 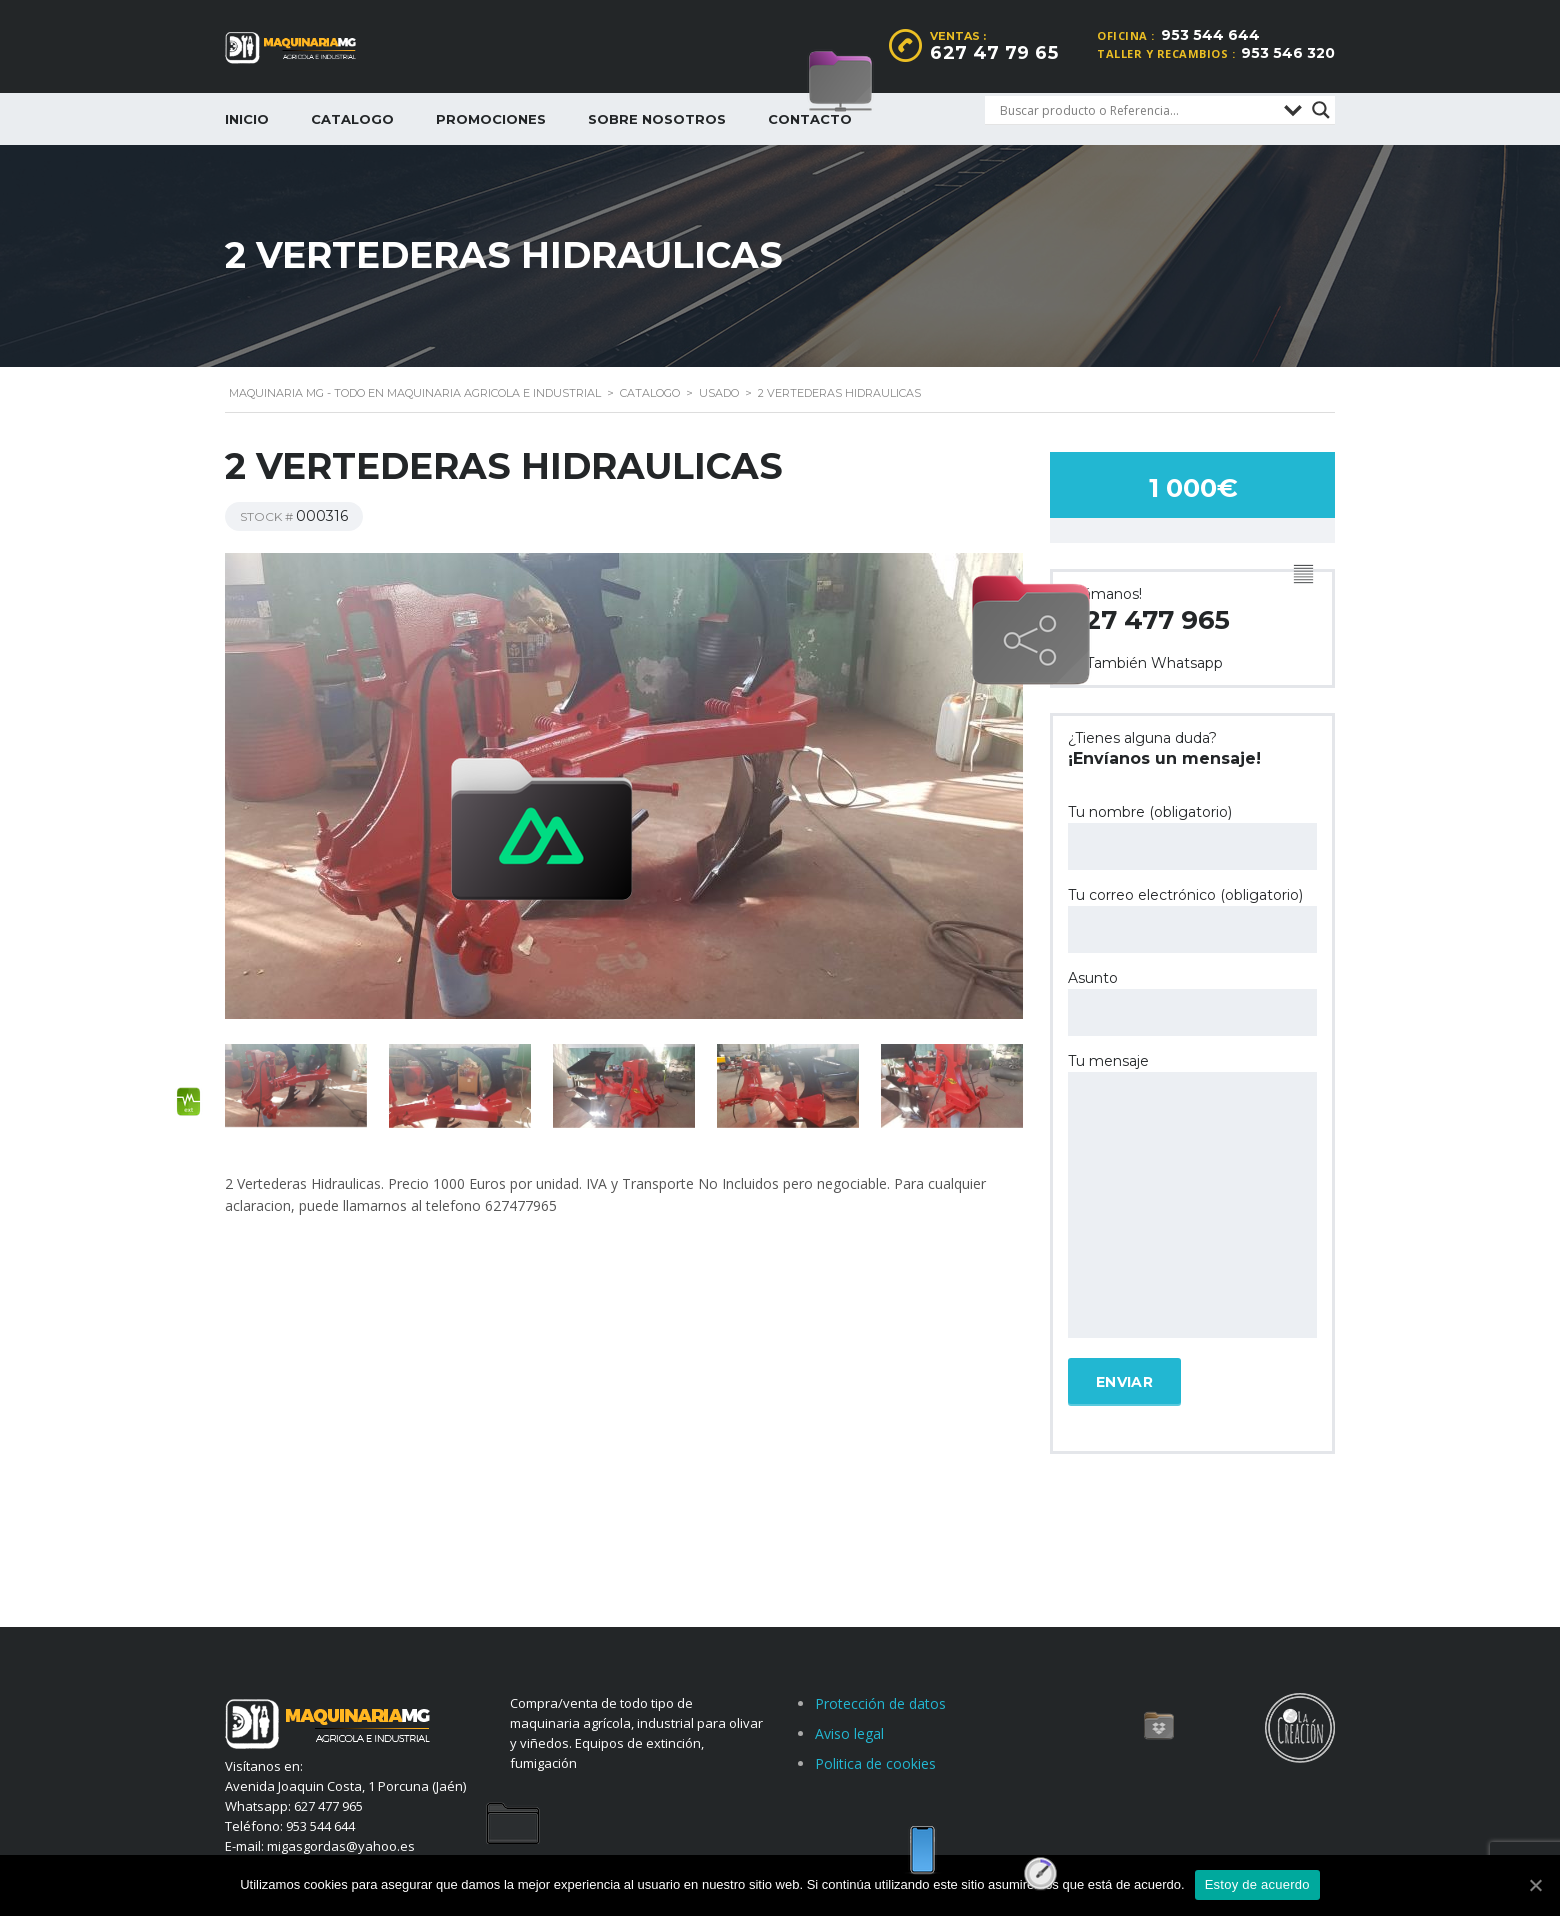 What do you see at coordinates (840, 80) in the screenshot?
I see `access files stored on a remote server` at bounding box center [840, 80].